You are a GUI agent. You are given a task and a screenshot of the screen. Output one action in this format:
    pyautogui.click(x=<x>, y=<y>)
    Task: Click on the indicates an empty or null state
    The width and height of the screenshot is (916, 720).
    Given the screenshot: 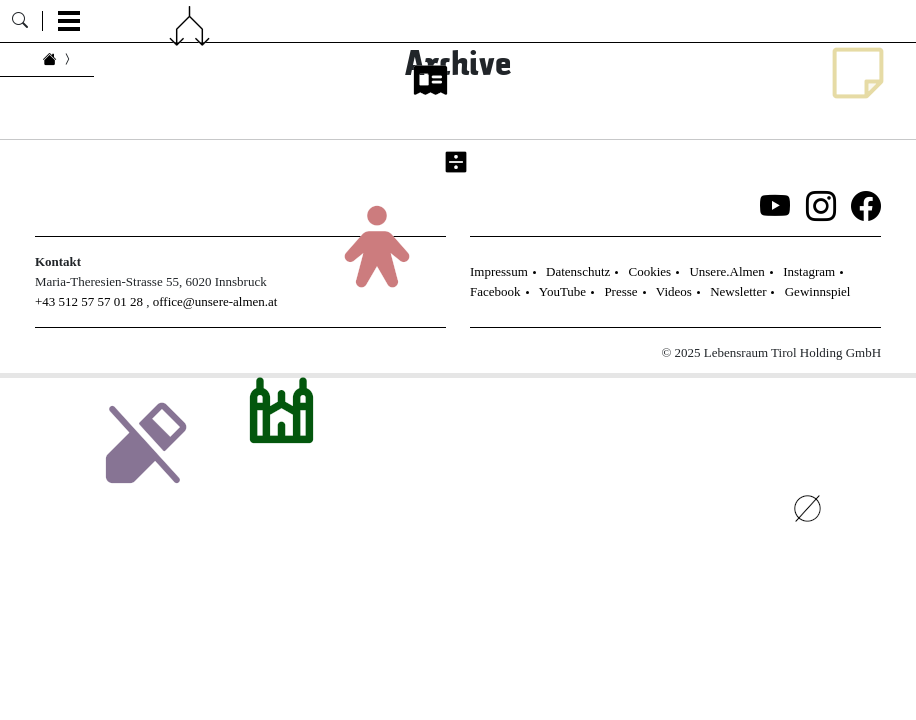 What is the action you would take?
    pyautogui.click(x=807, y=508)
    